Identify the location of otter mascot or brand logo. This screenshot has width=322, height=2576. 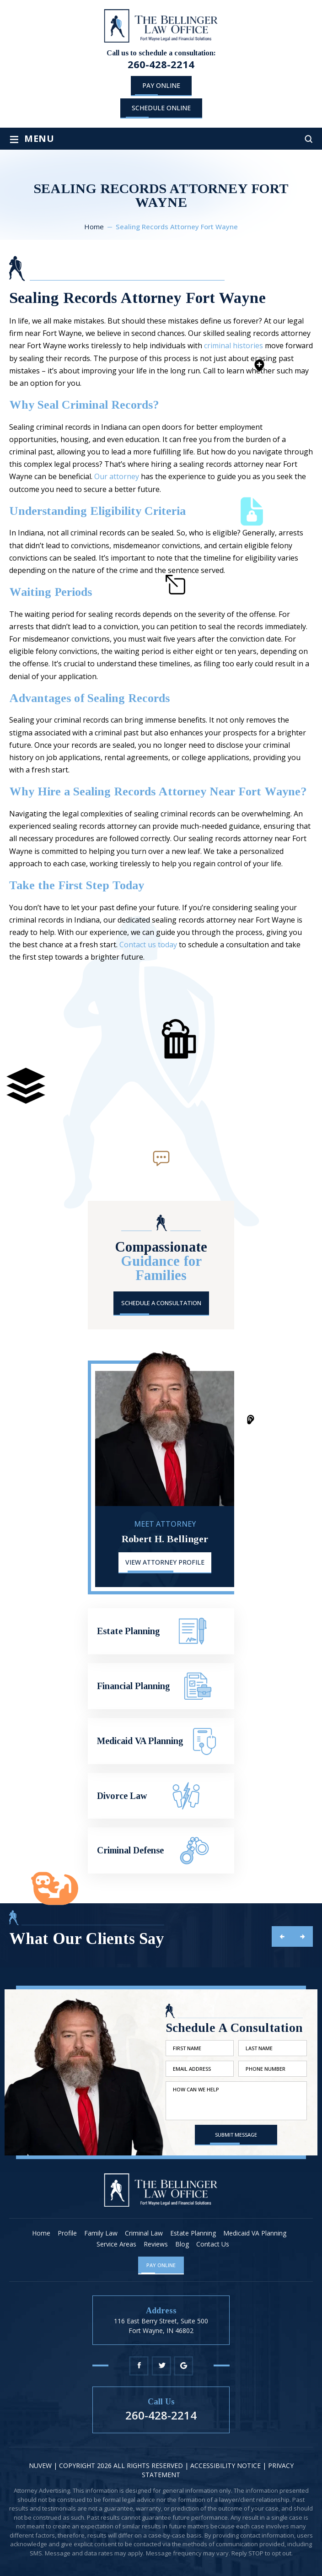
(54, 1888).